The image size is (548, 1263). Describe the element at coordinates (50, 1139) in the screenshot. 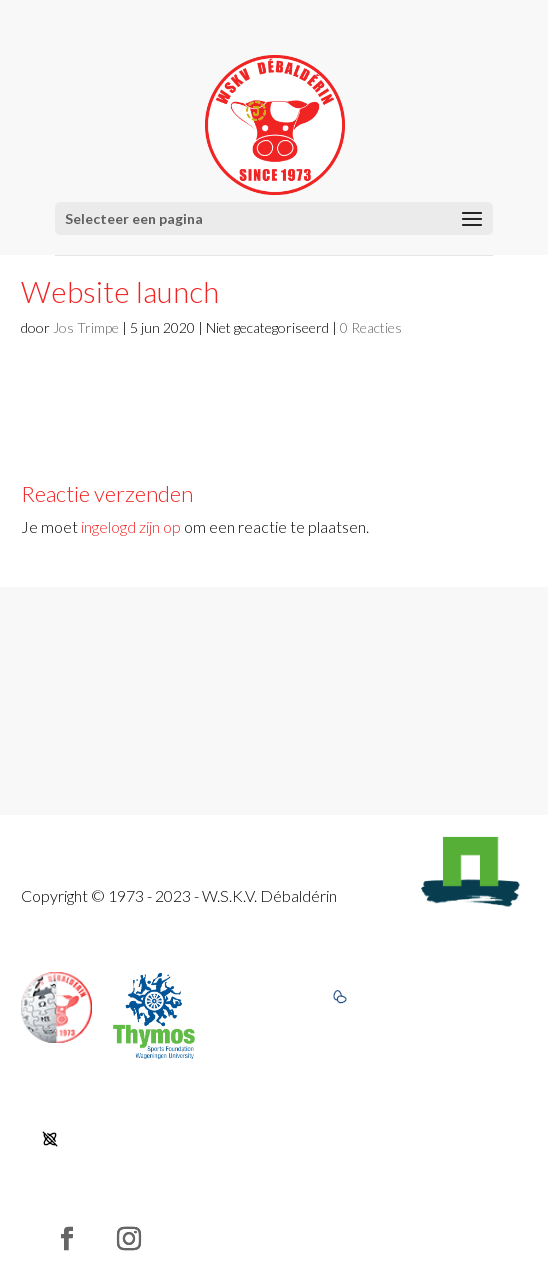

I see `disable atomic or molecular view` at that location.